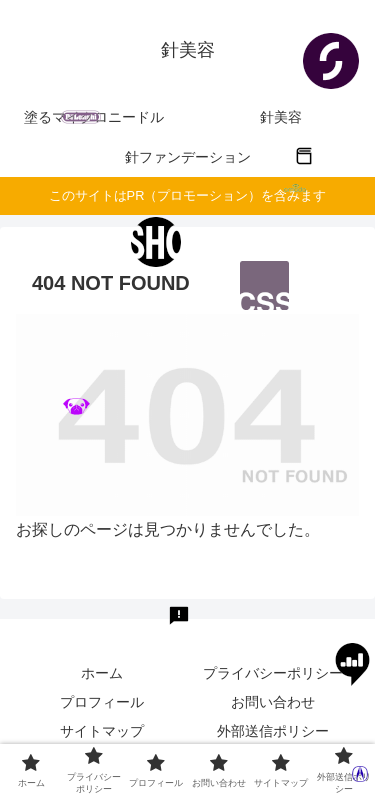 The image size is (375, 796). What do you see at coordinates (76, 406) in the screenshot?
I see `pug template engine logo` at bounding box center [76, 406].